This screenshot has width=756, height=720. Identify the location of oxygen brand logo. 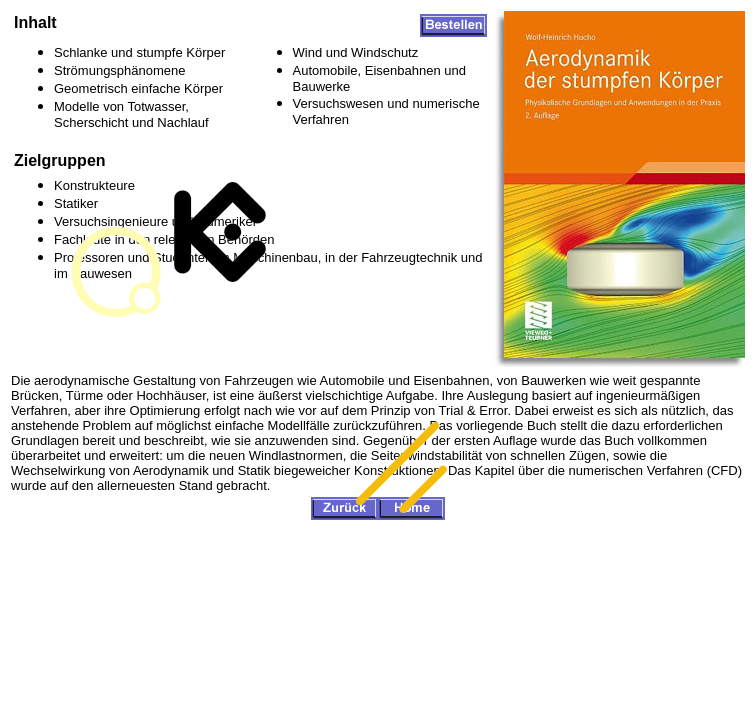
(116, 272).